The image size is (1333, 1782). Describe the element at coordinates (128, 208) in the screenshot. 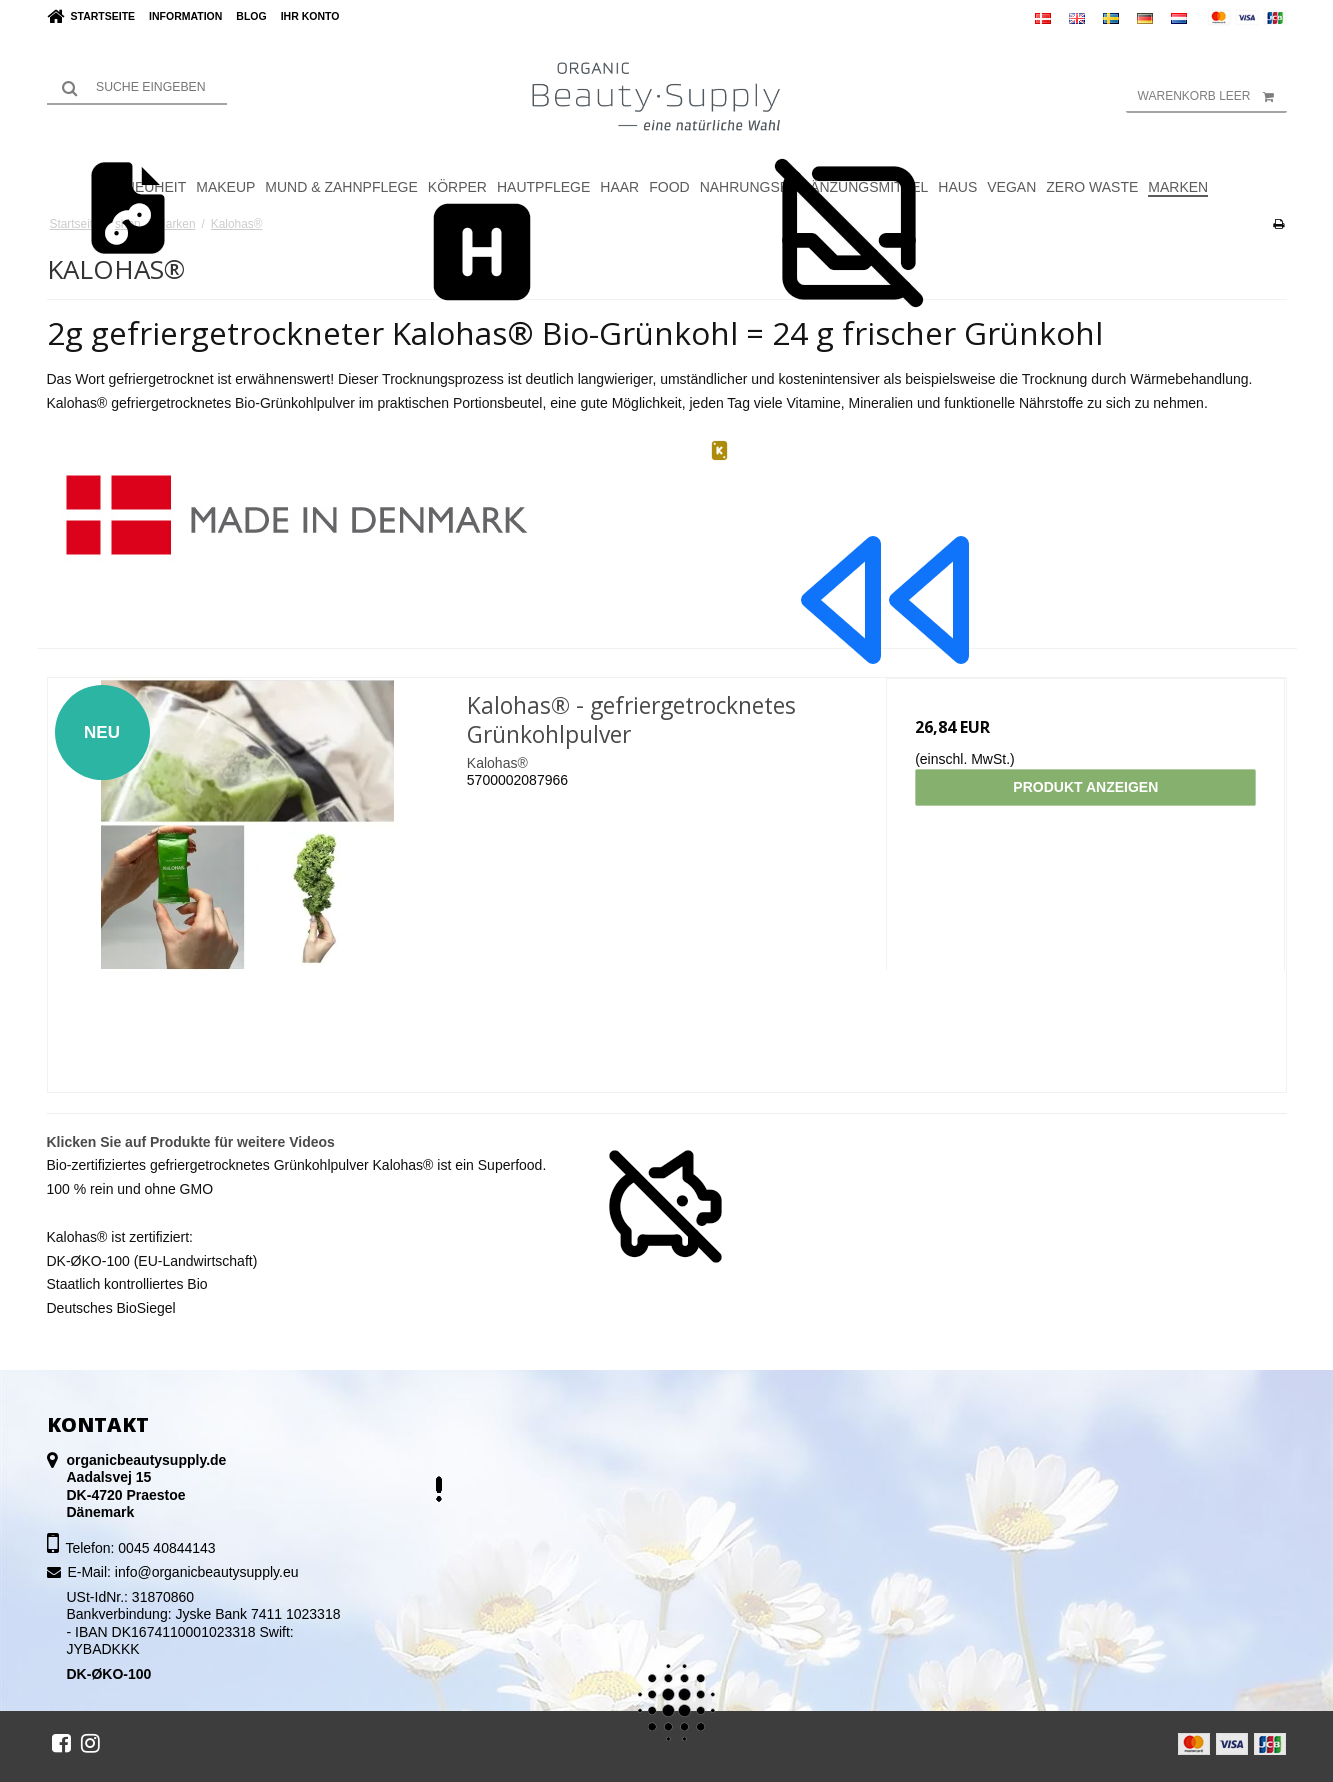

I see `open a vector graphics file` at that location.